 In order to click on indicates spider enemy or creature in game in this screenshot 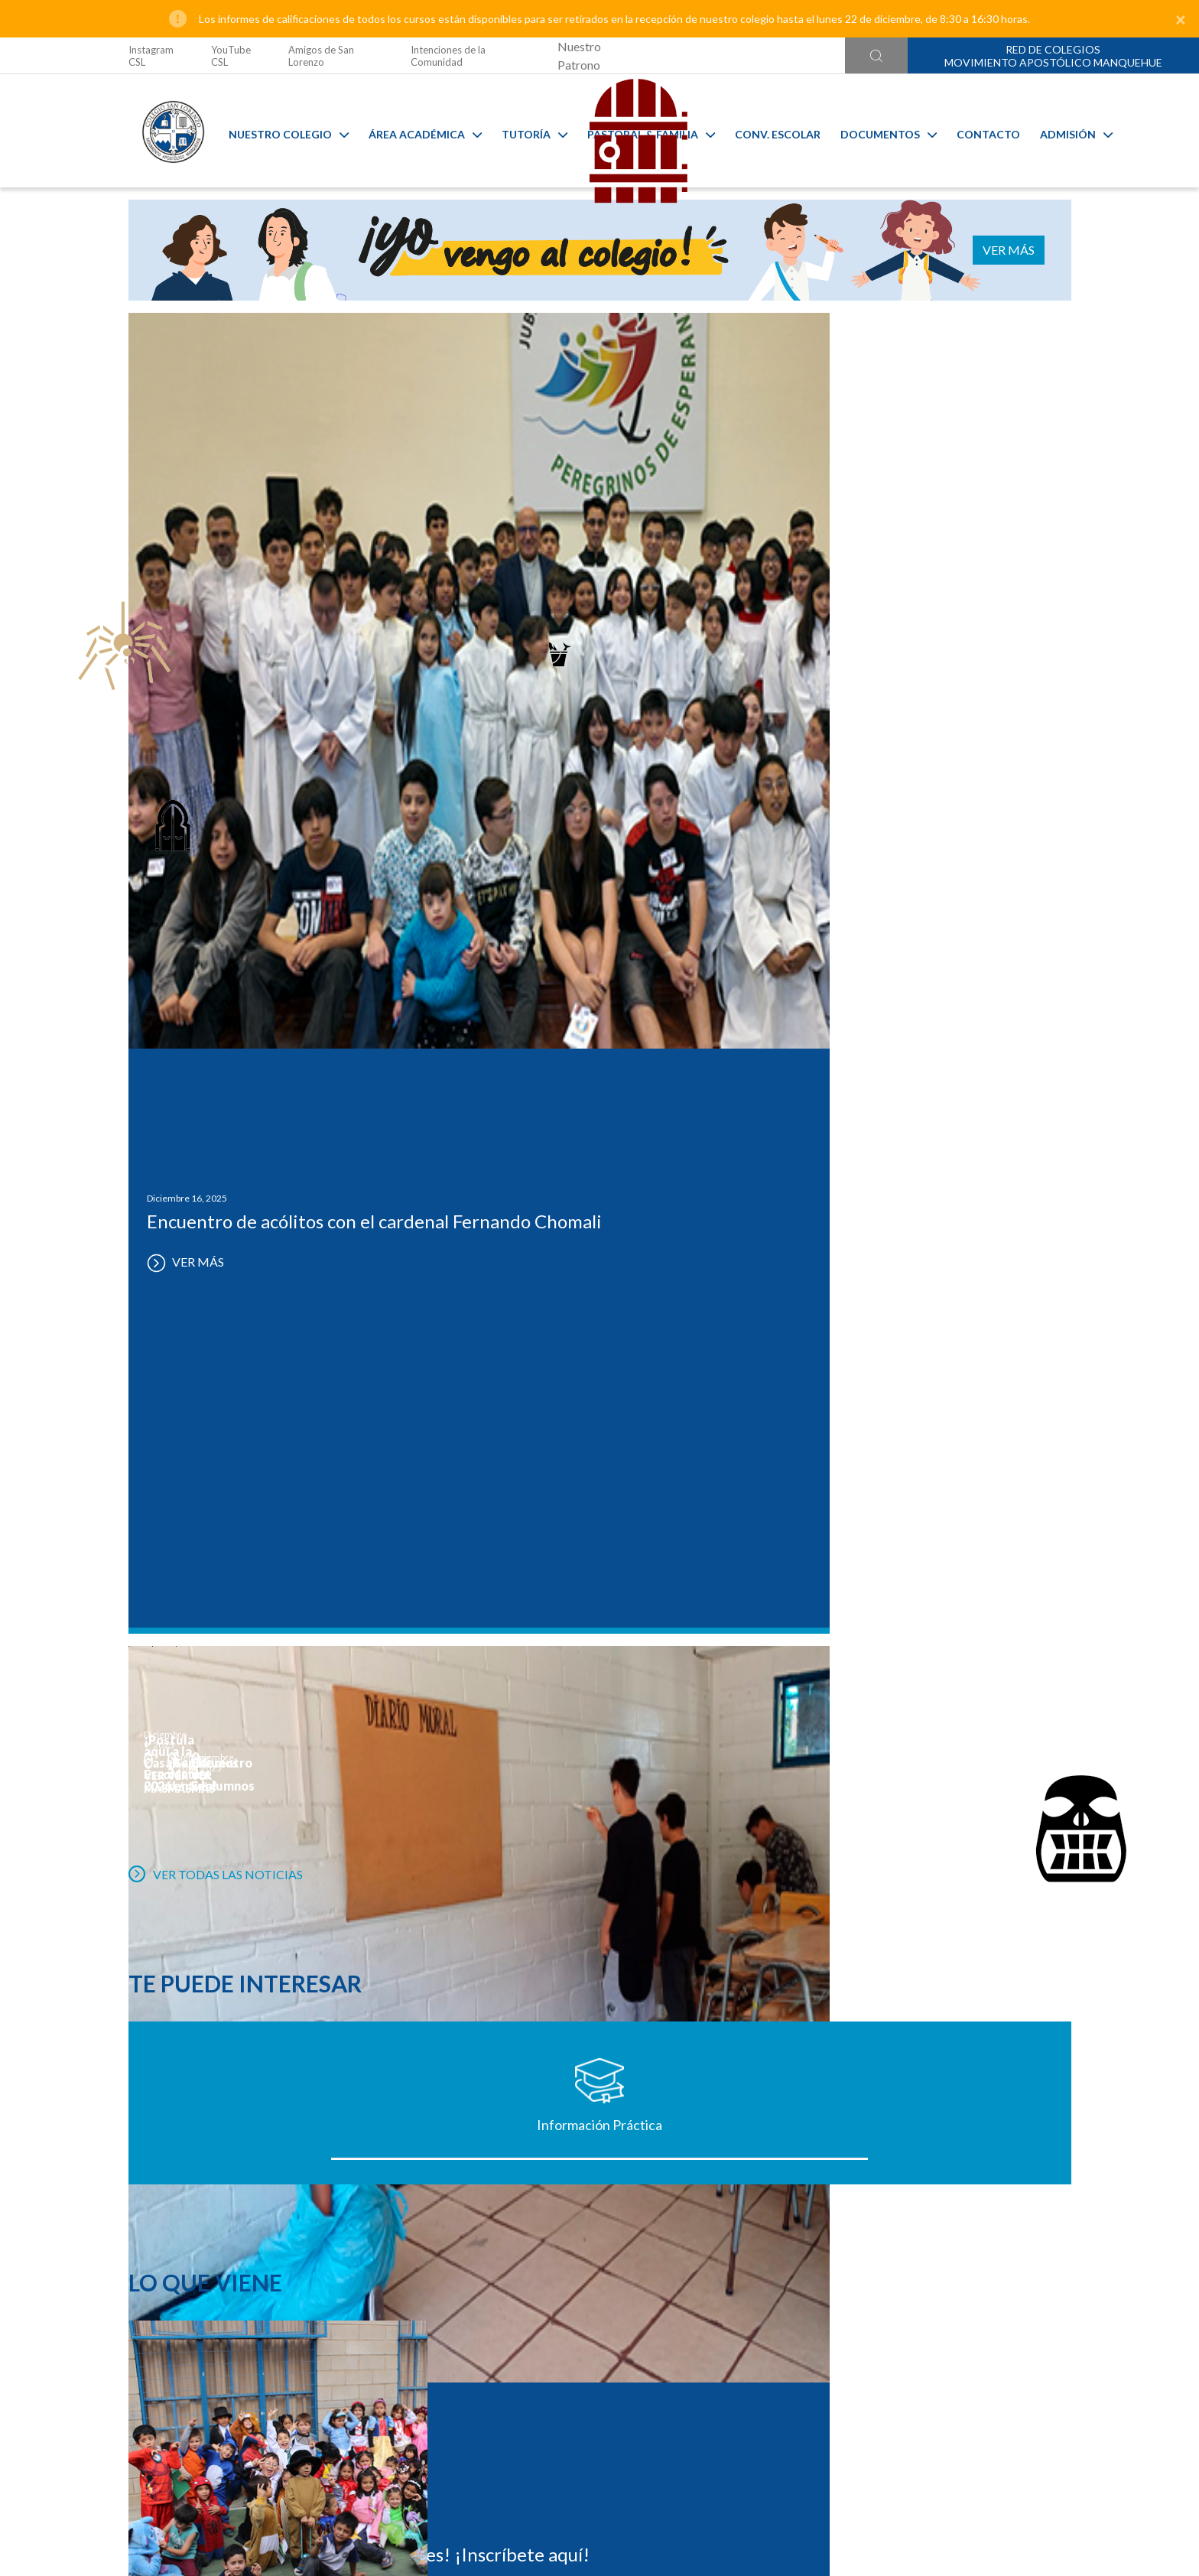, I will do `click(124, 646)`.